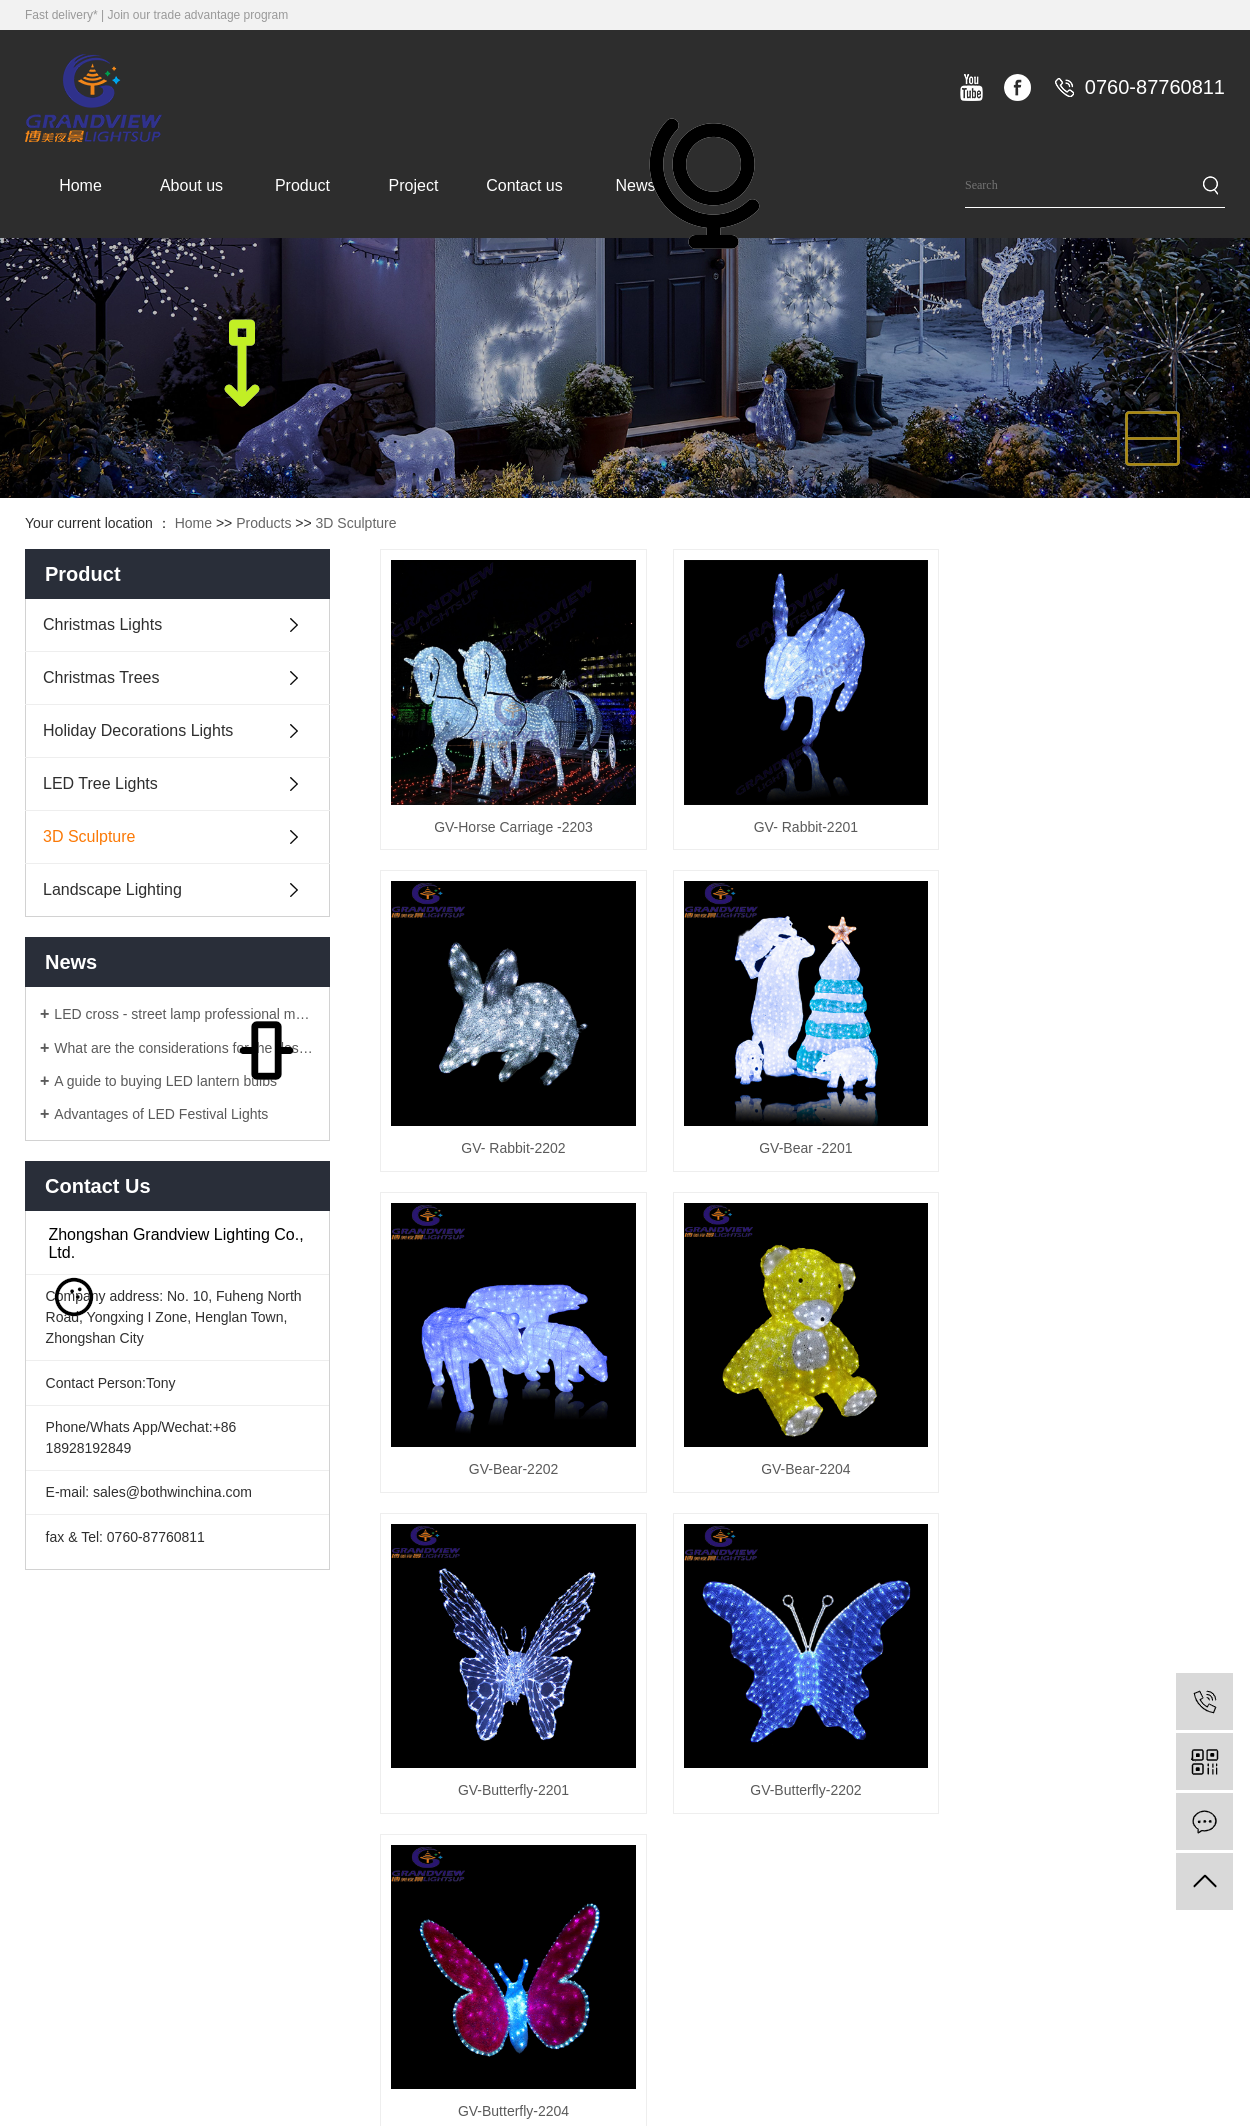  Describe the element at coordinates (266, 1050) in the screenshot. I see `center align object vertically` at that location.